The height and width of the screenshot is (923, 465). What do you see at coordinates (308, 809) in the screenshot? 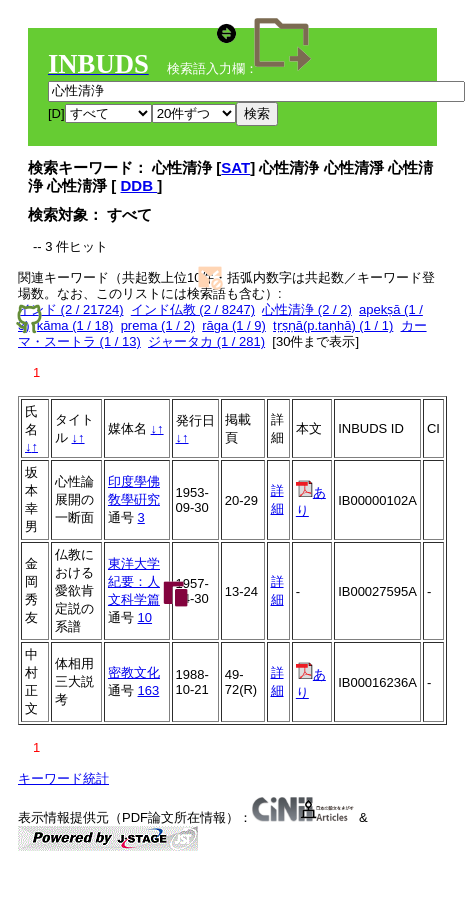
I see `access candle or ambient lighting settings` at bounding box center [308, 809].